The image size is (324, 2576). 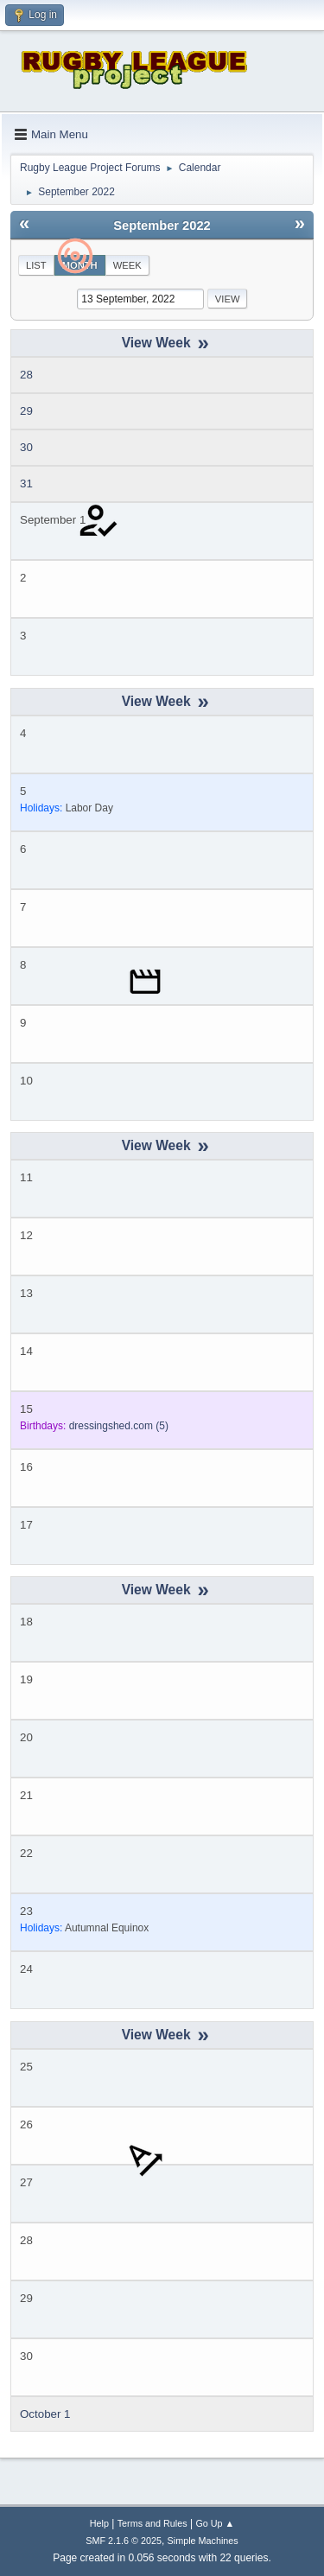 I want to click on play or access music library, so click(x=75, y=256).